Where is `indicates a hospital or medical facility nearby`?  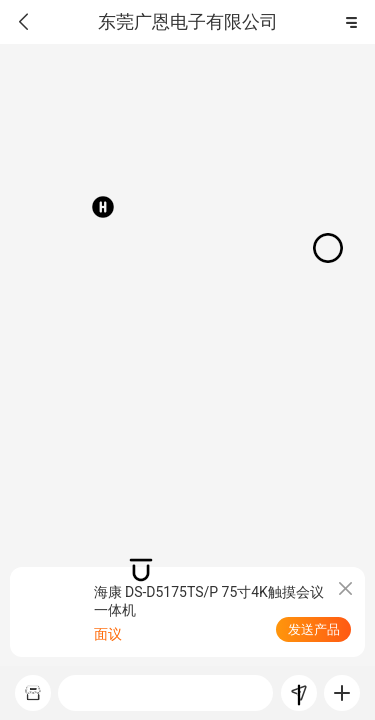 indicates a hospital or medical facility nearby is located at coordinates (103, 207).